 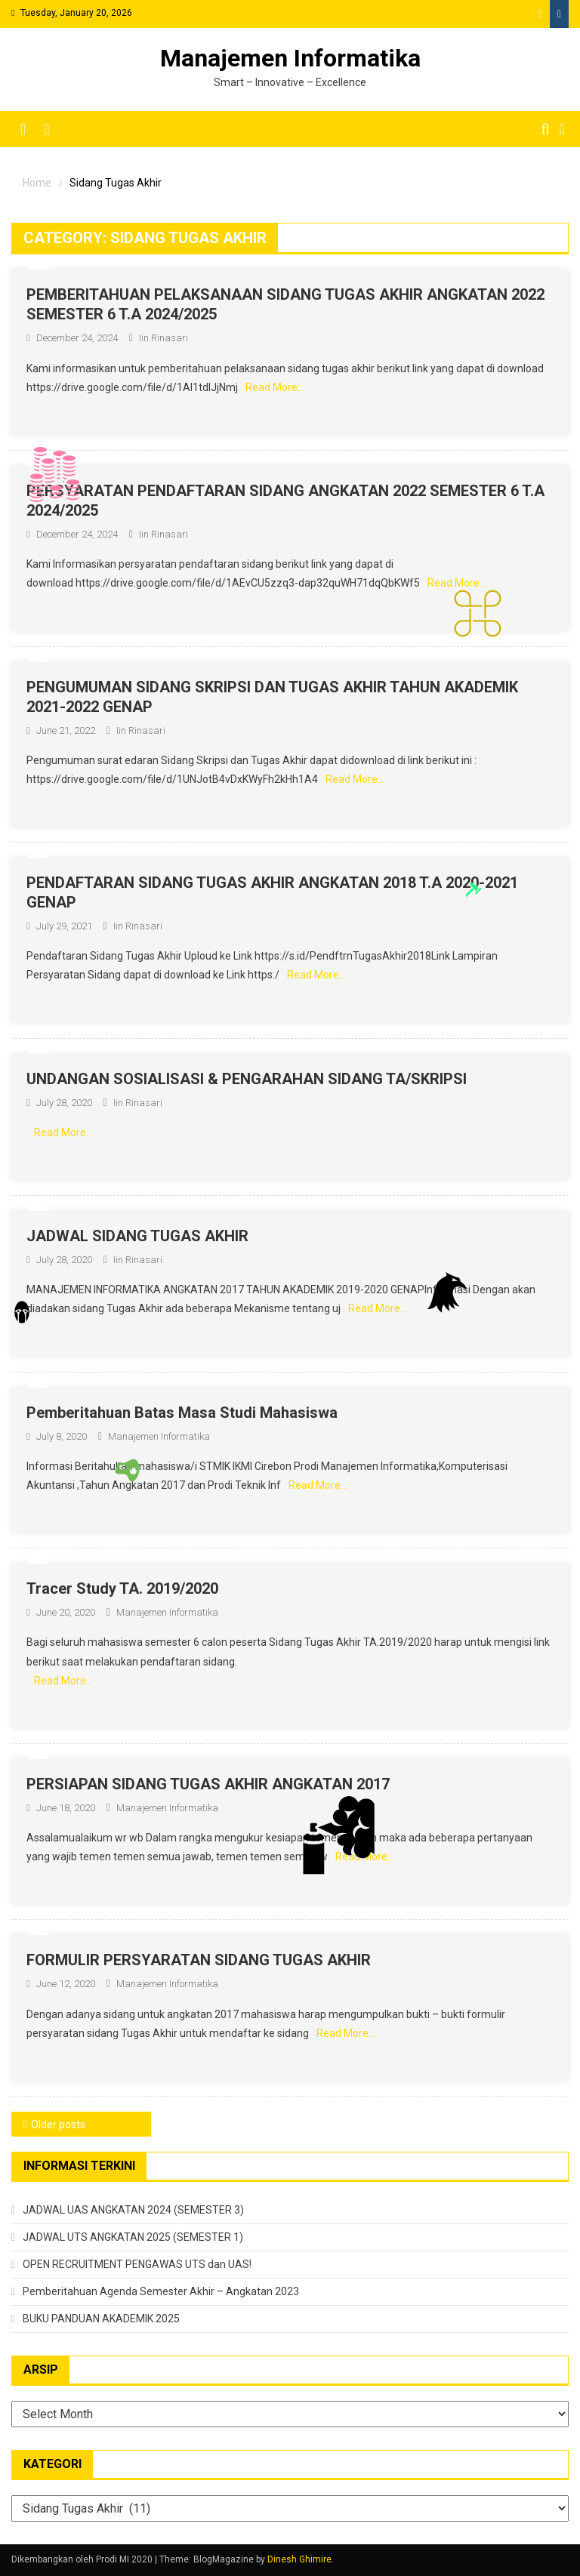 I want to click on command key modifier (mac keyboard shortcut), so click(x=477, y=613).